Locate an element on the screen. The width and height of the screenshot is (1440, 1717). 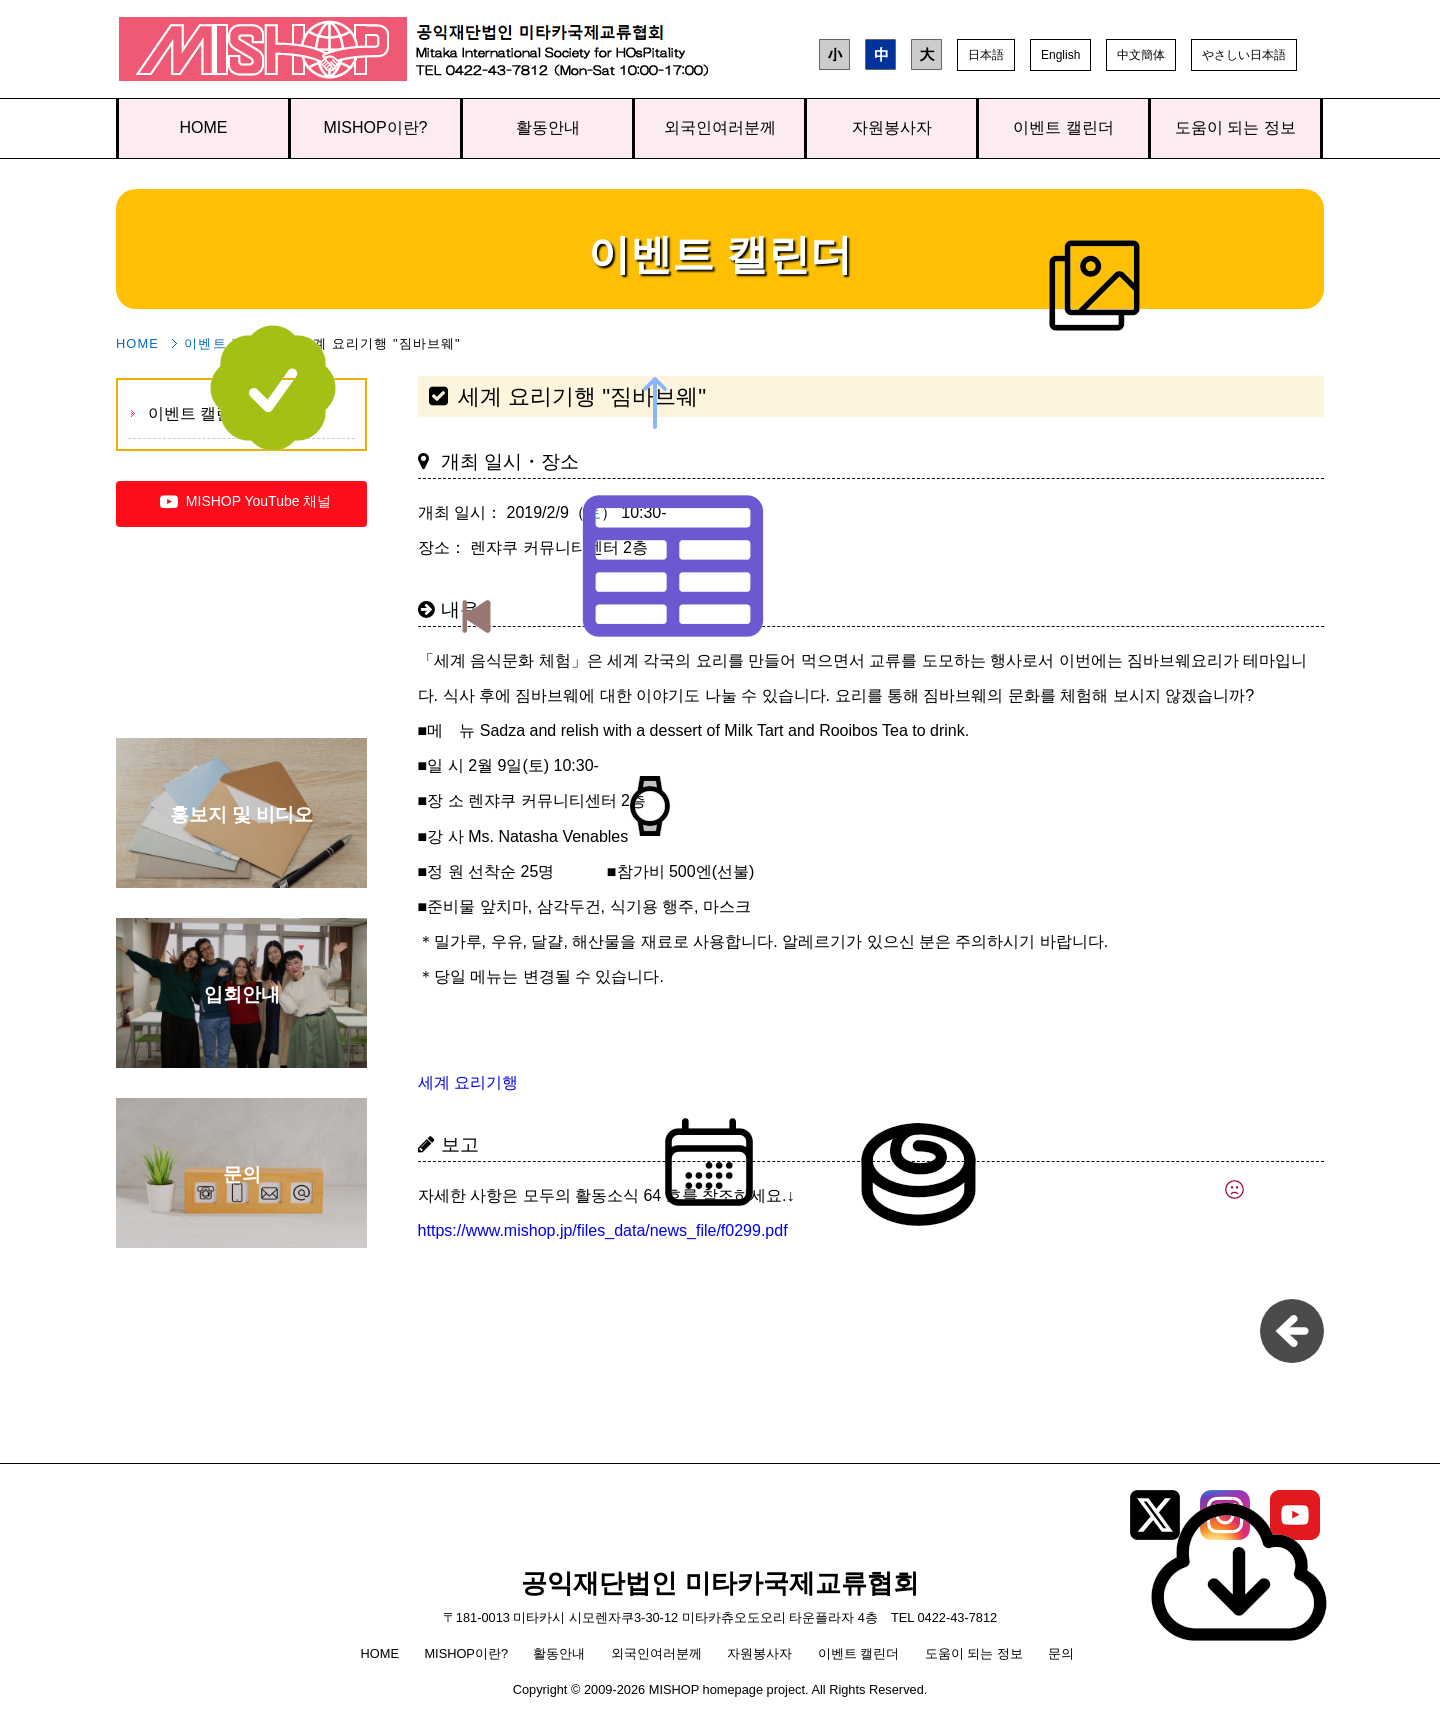
view data in table format is located at coordinates (673, 566).